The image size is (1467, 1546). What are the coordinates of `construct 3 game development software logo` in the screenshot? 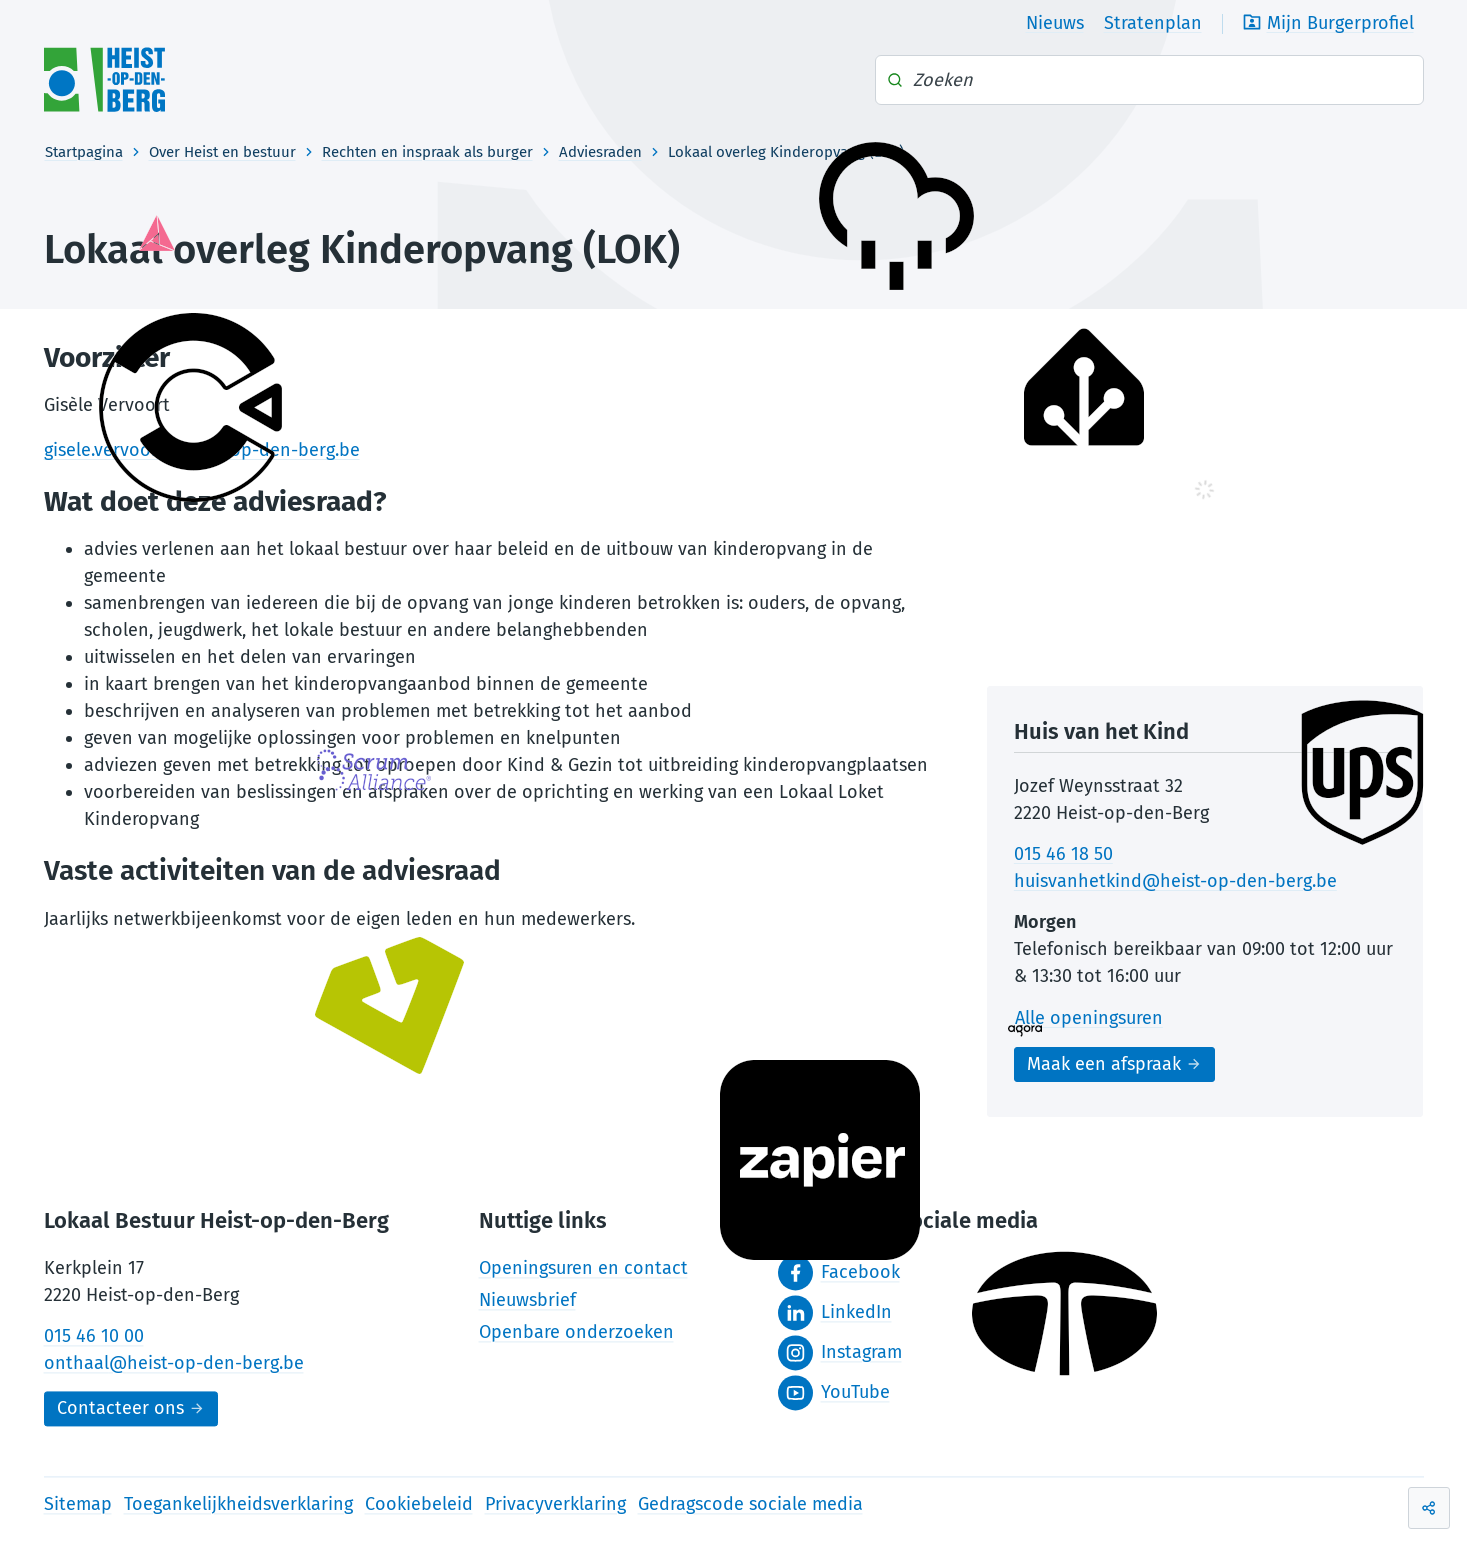 It's located at (190, 407).